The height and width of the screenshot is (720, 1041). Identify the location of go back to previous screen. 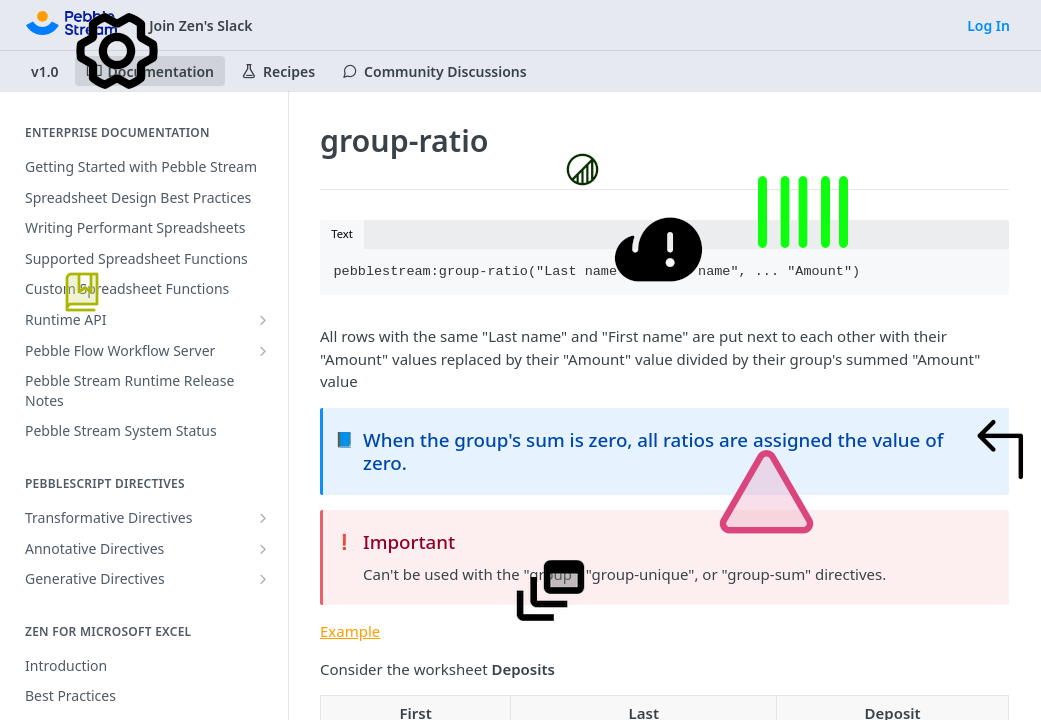
(1002, 449).